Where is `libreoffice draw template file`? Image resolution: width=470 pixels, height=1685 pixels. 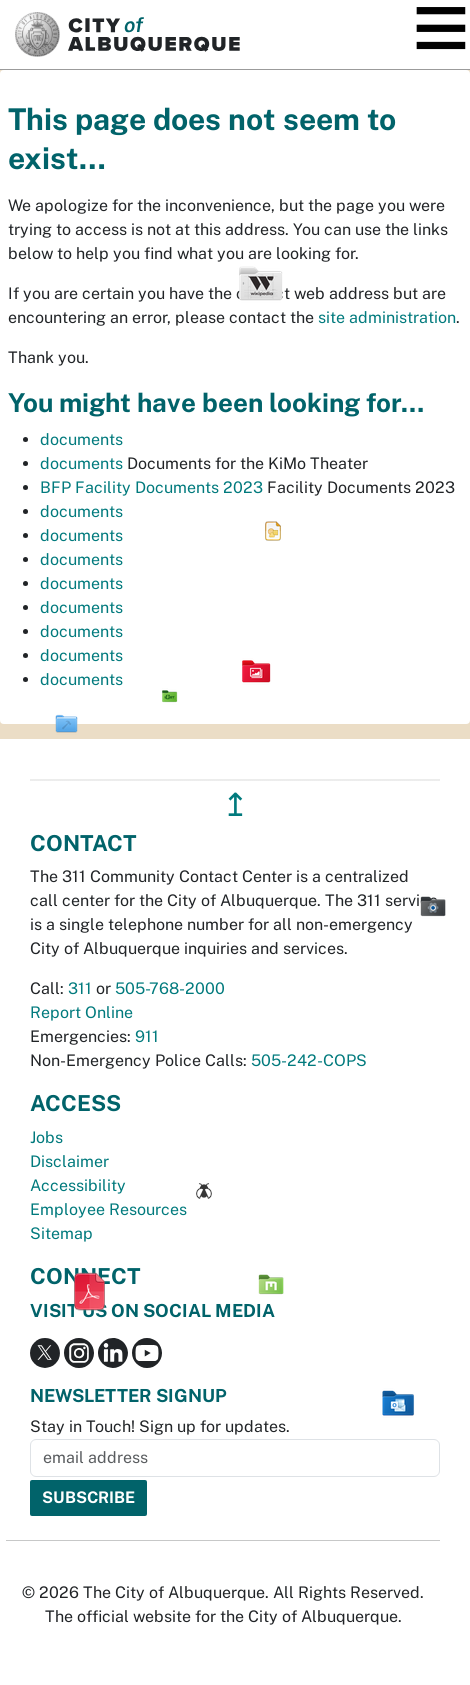 libreoffice draw template file is located at coordinates (273, 531).